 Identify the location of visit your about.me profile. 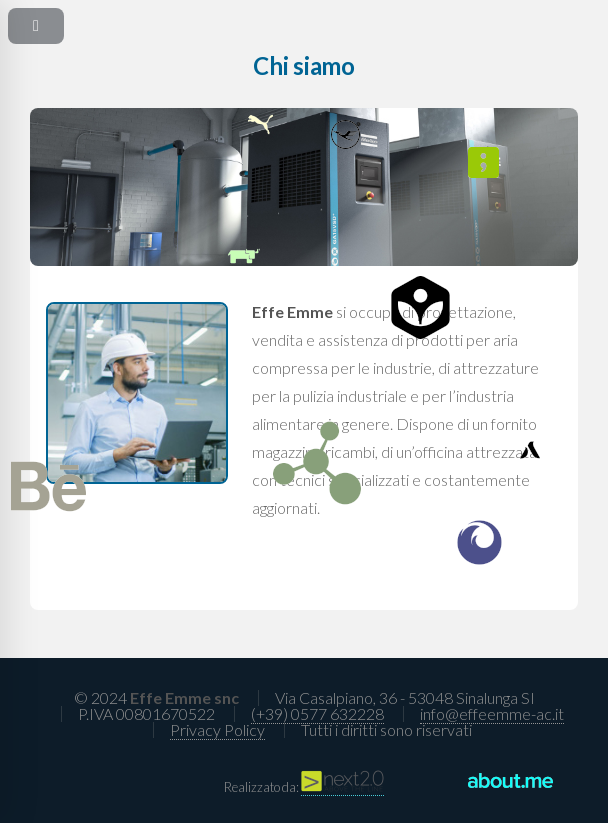
(510, 780).